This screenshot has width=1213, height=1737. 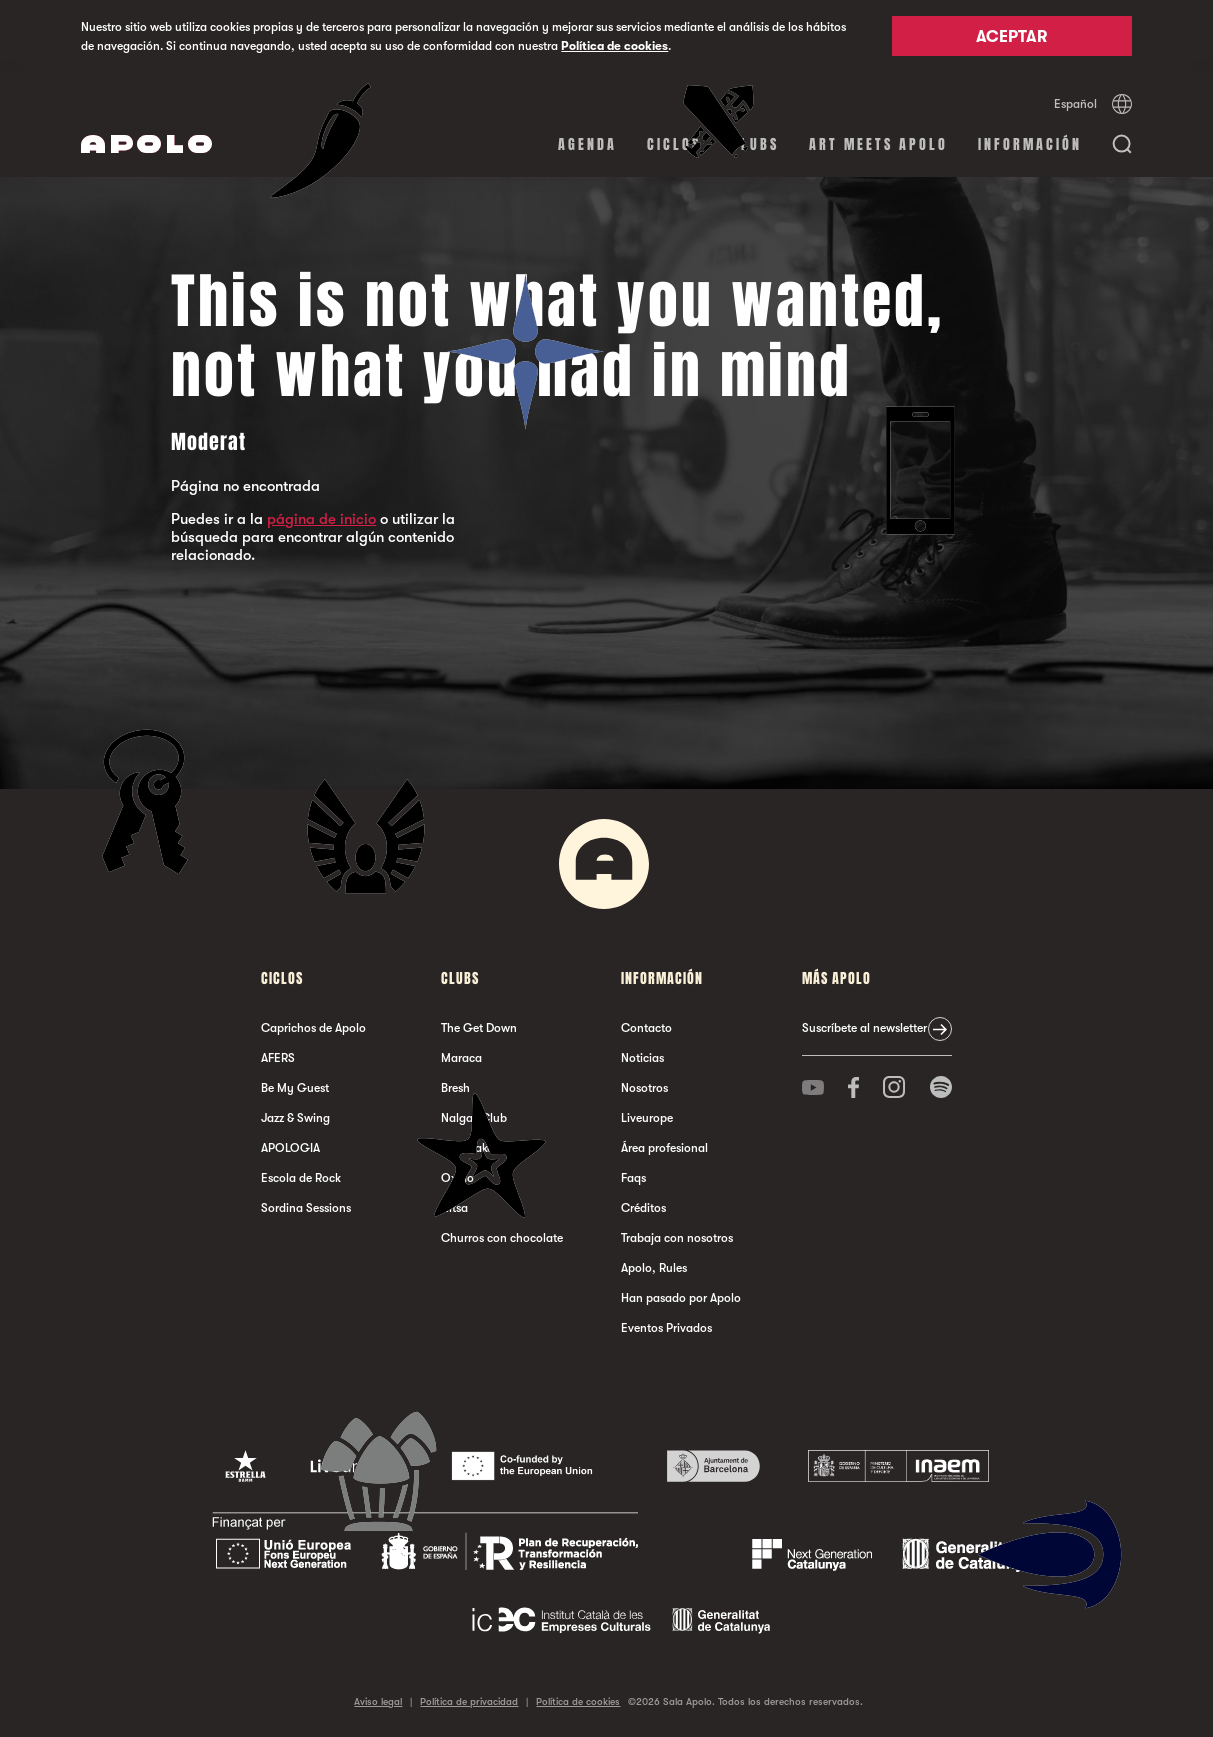 What do you see at coordinates (1049, 1554) in the screenshot?
I see `select the lucifer cannon weapon` at bounding box center [1049, 1554].